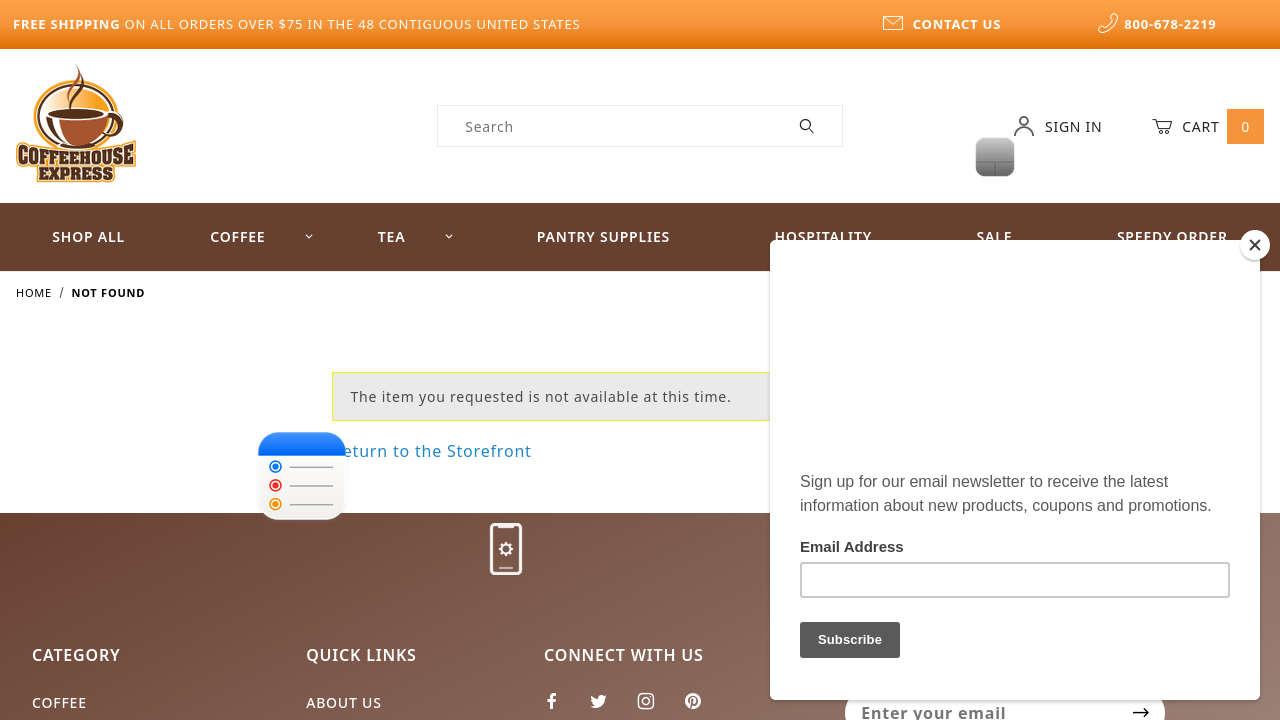 The width and height of the screenshot is (1280, 720). Describe the element at coordinates (302, 476) in the screenshot. I see `open the basket notes or list-taking app` at that location.